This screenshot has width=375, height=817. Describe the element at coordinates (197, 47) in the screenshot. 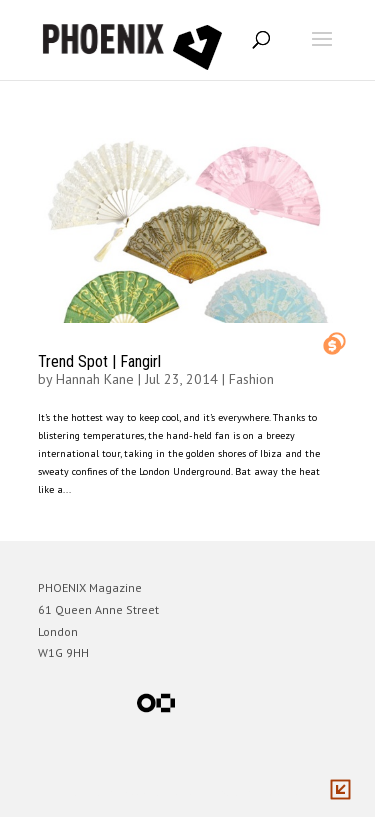

I see `open obtainium app` at that location.